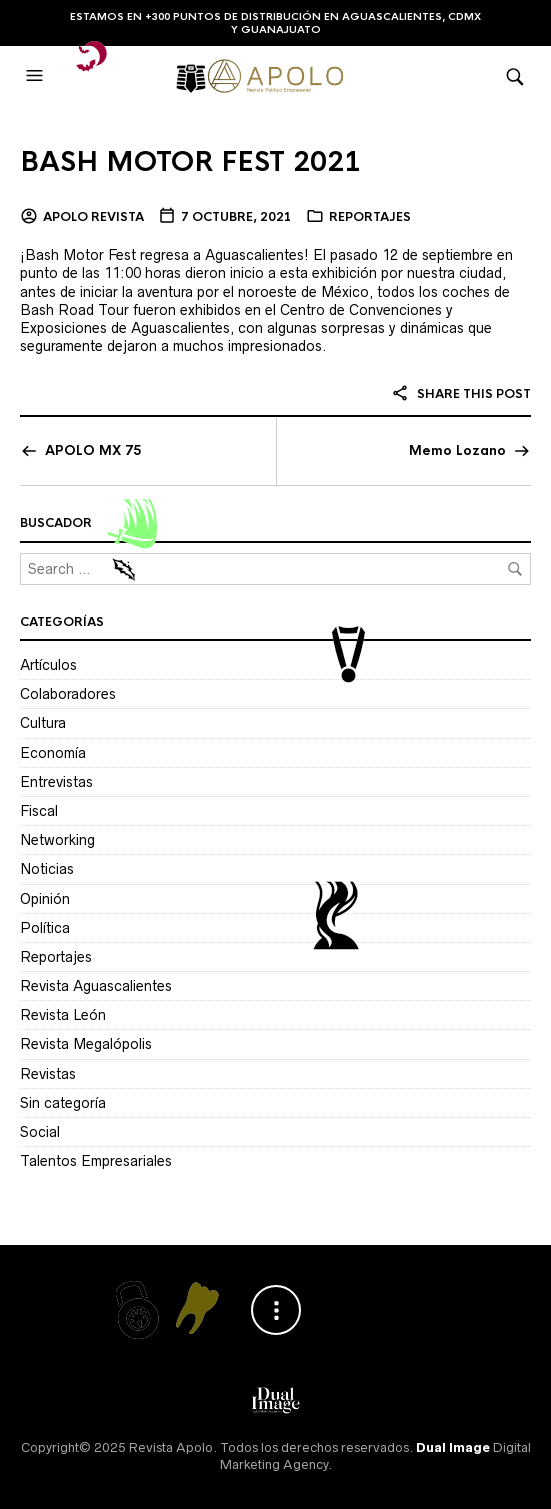 This screenshot has width=551, height=1509. Describe the element at coordinates (123, 569) in the screenshot. I see `indicates damage or injury status in a game` at that location.